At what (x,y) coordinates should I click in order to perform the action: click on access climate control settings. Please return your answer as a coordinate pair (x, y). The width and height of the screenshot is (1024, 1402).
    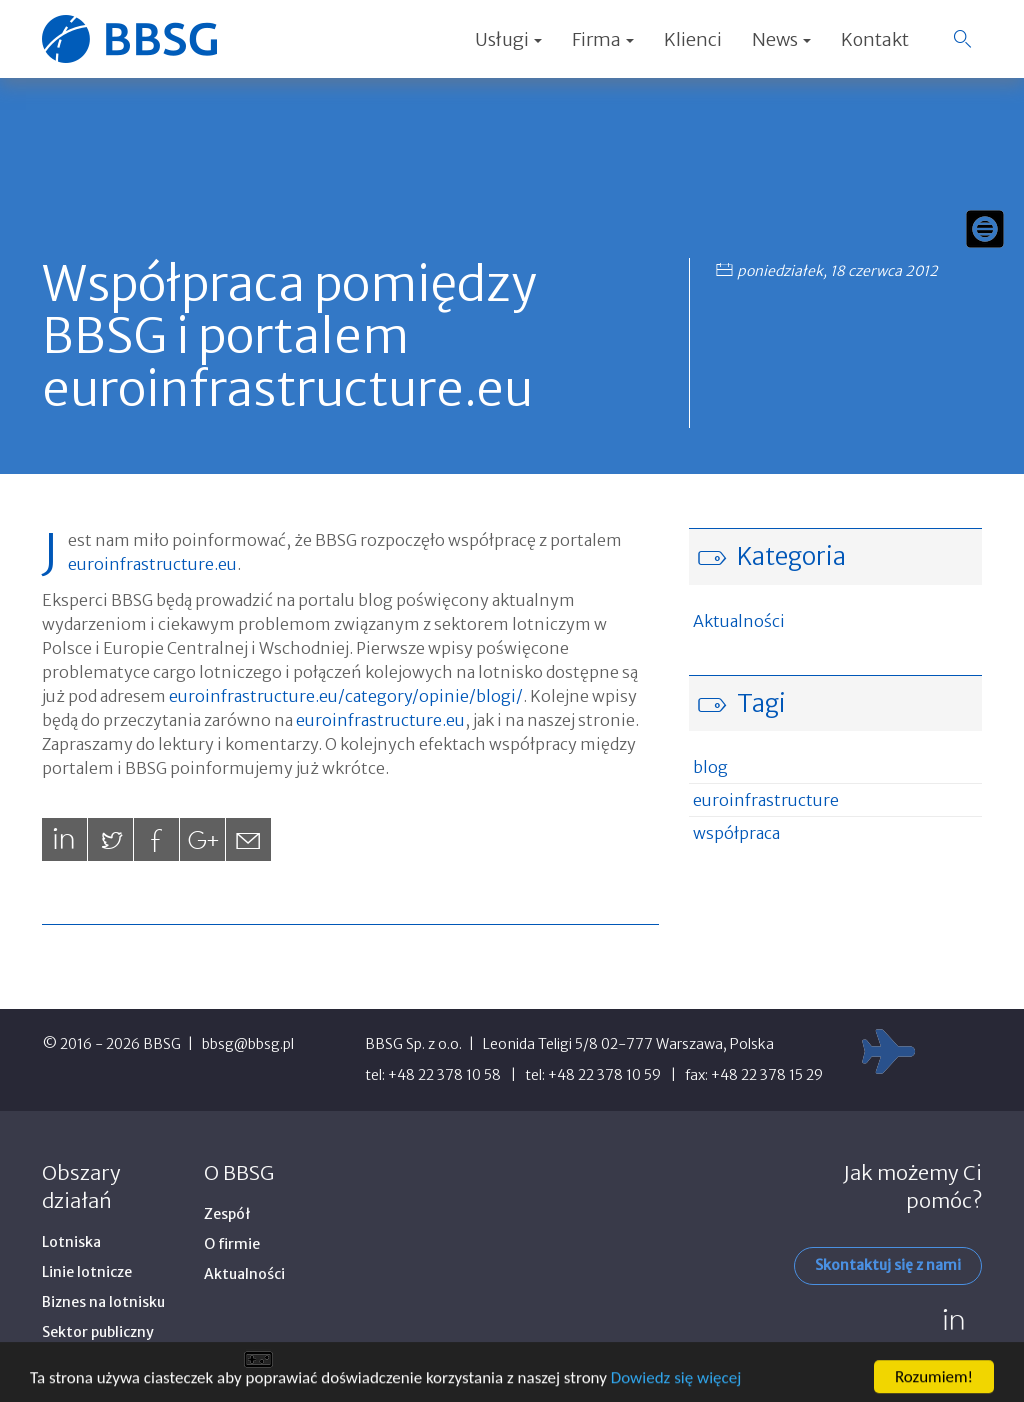
    Looking at the image, I should click on (985, 229).